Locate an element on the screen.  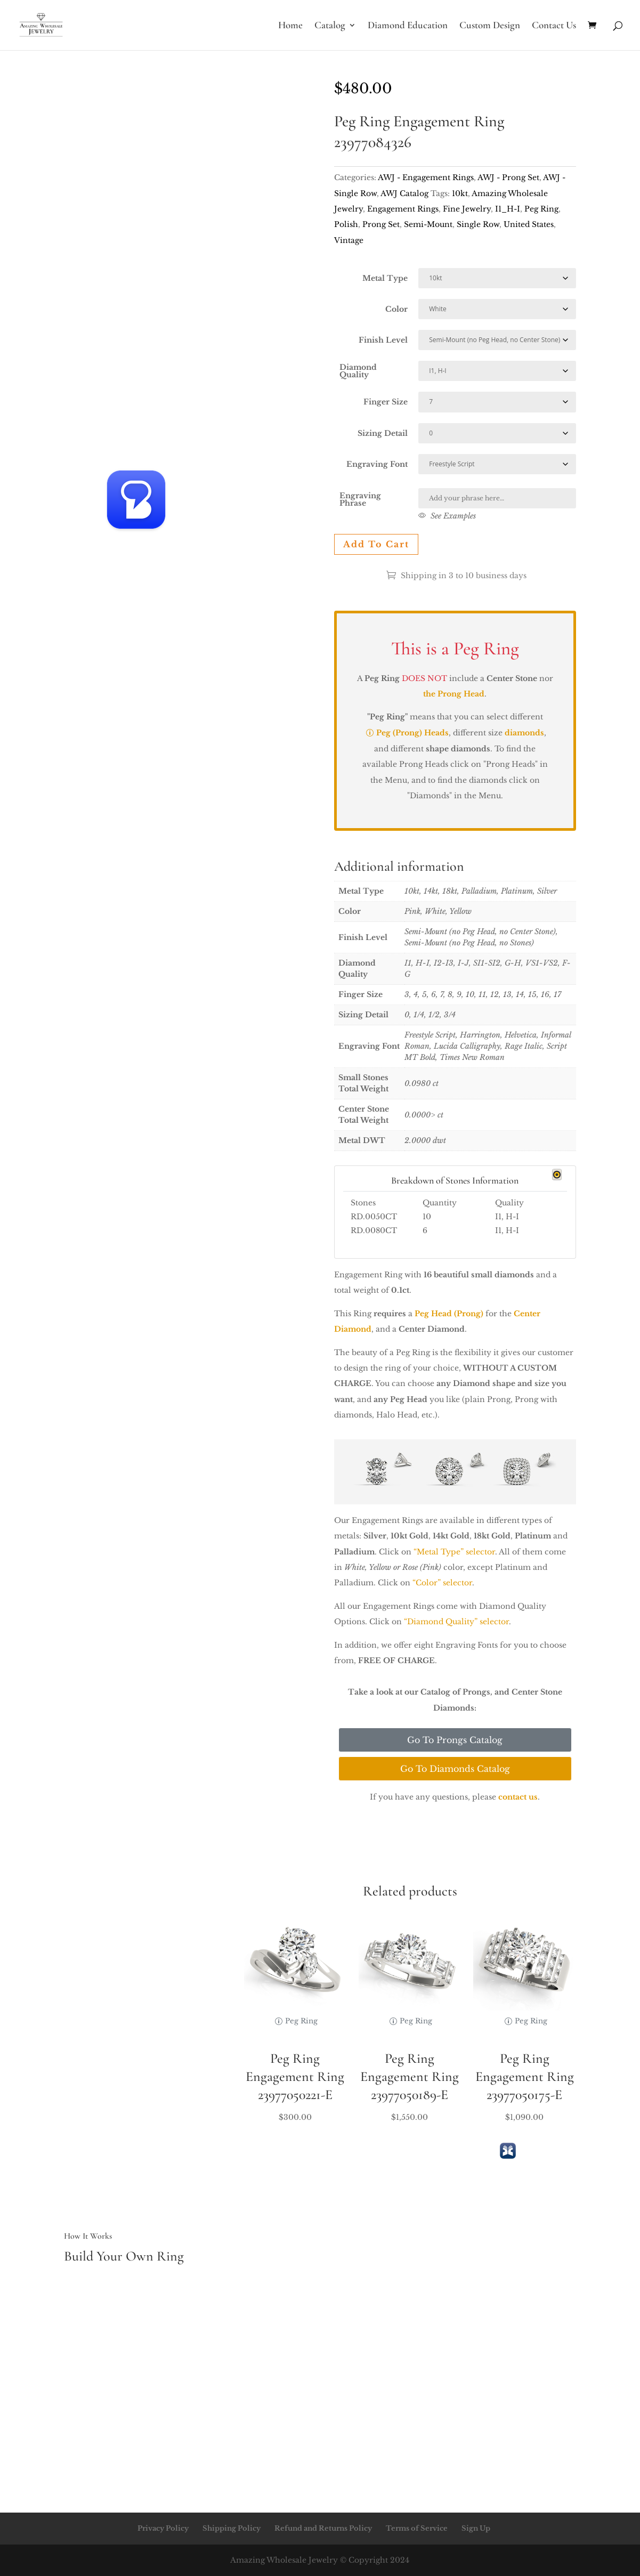
open beeper messaging app is located at coordinates (136, 499).